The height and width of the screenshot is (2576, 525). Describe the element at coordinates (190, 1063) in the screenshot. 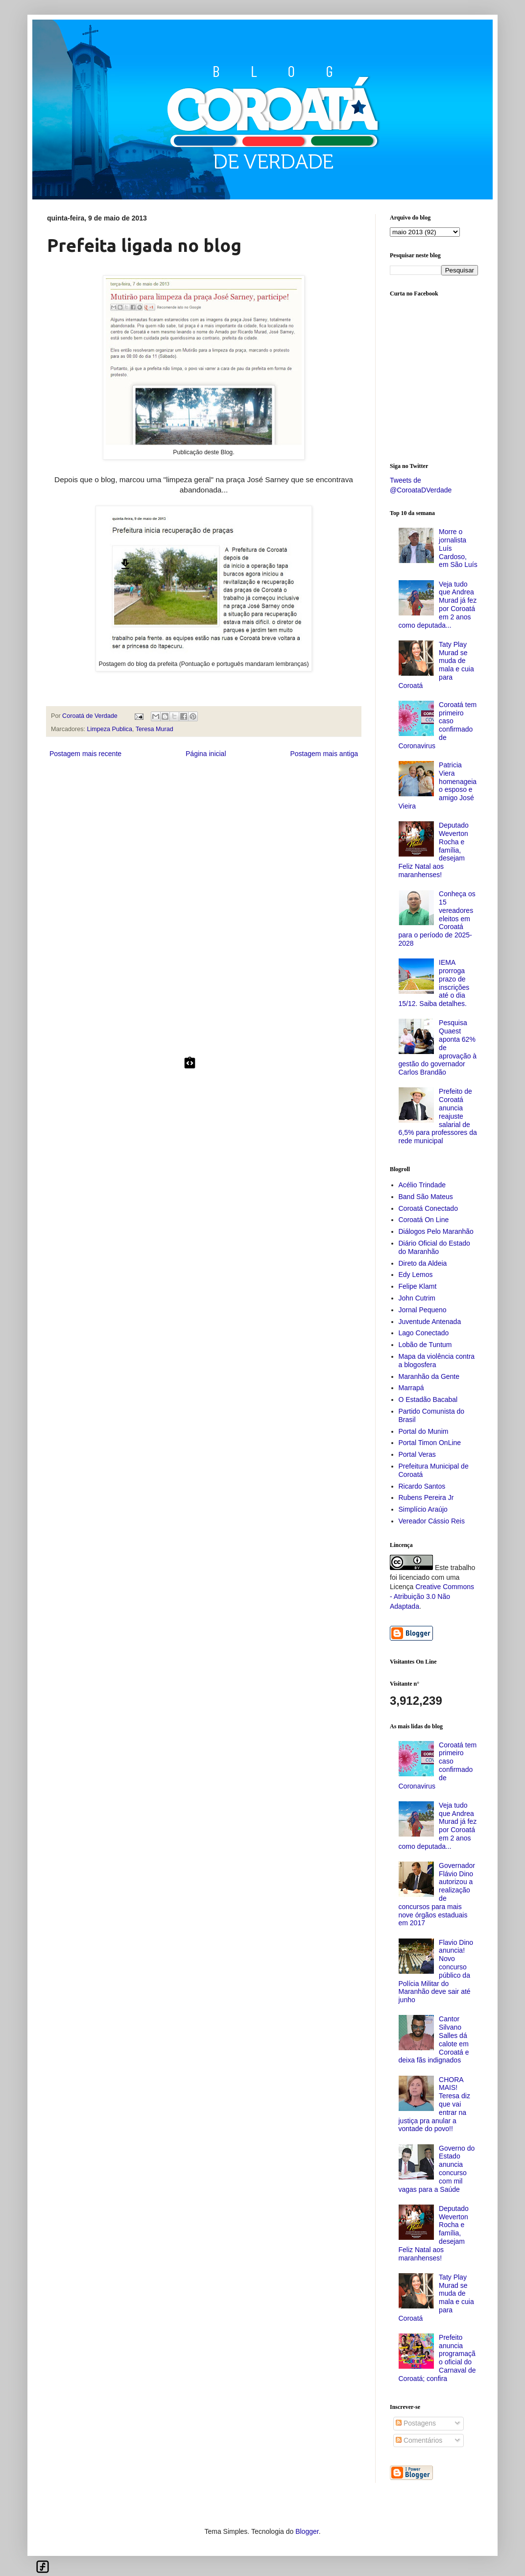

I see `view integration code or instructions` at that location.